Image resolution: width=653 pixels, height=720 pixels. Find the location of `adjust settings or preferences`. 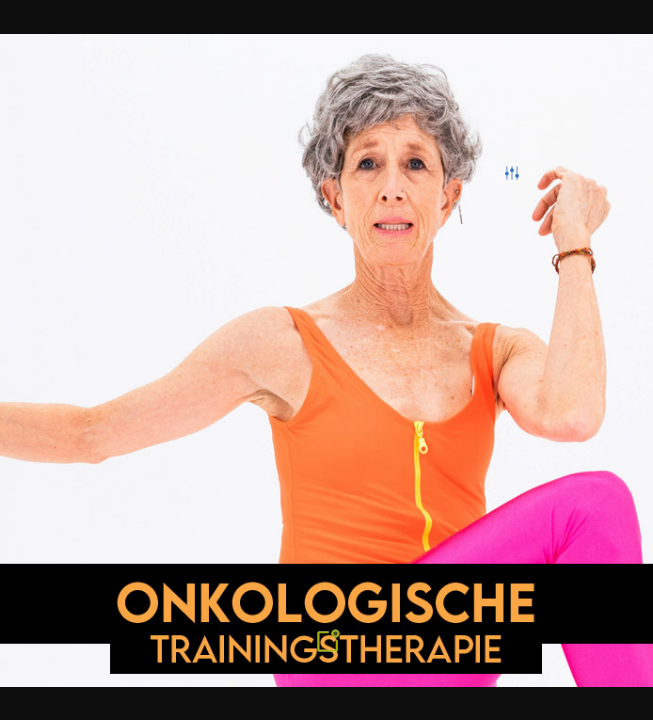

adjust settings or preferences is located at coordinates (512, 173).